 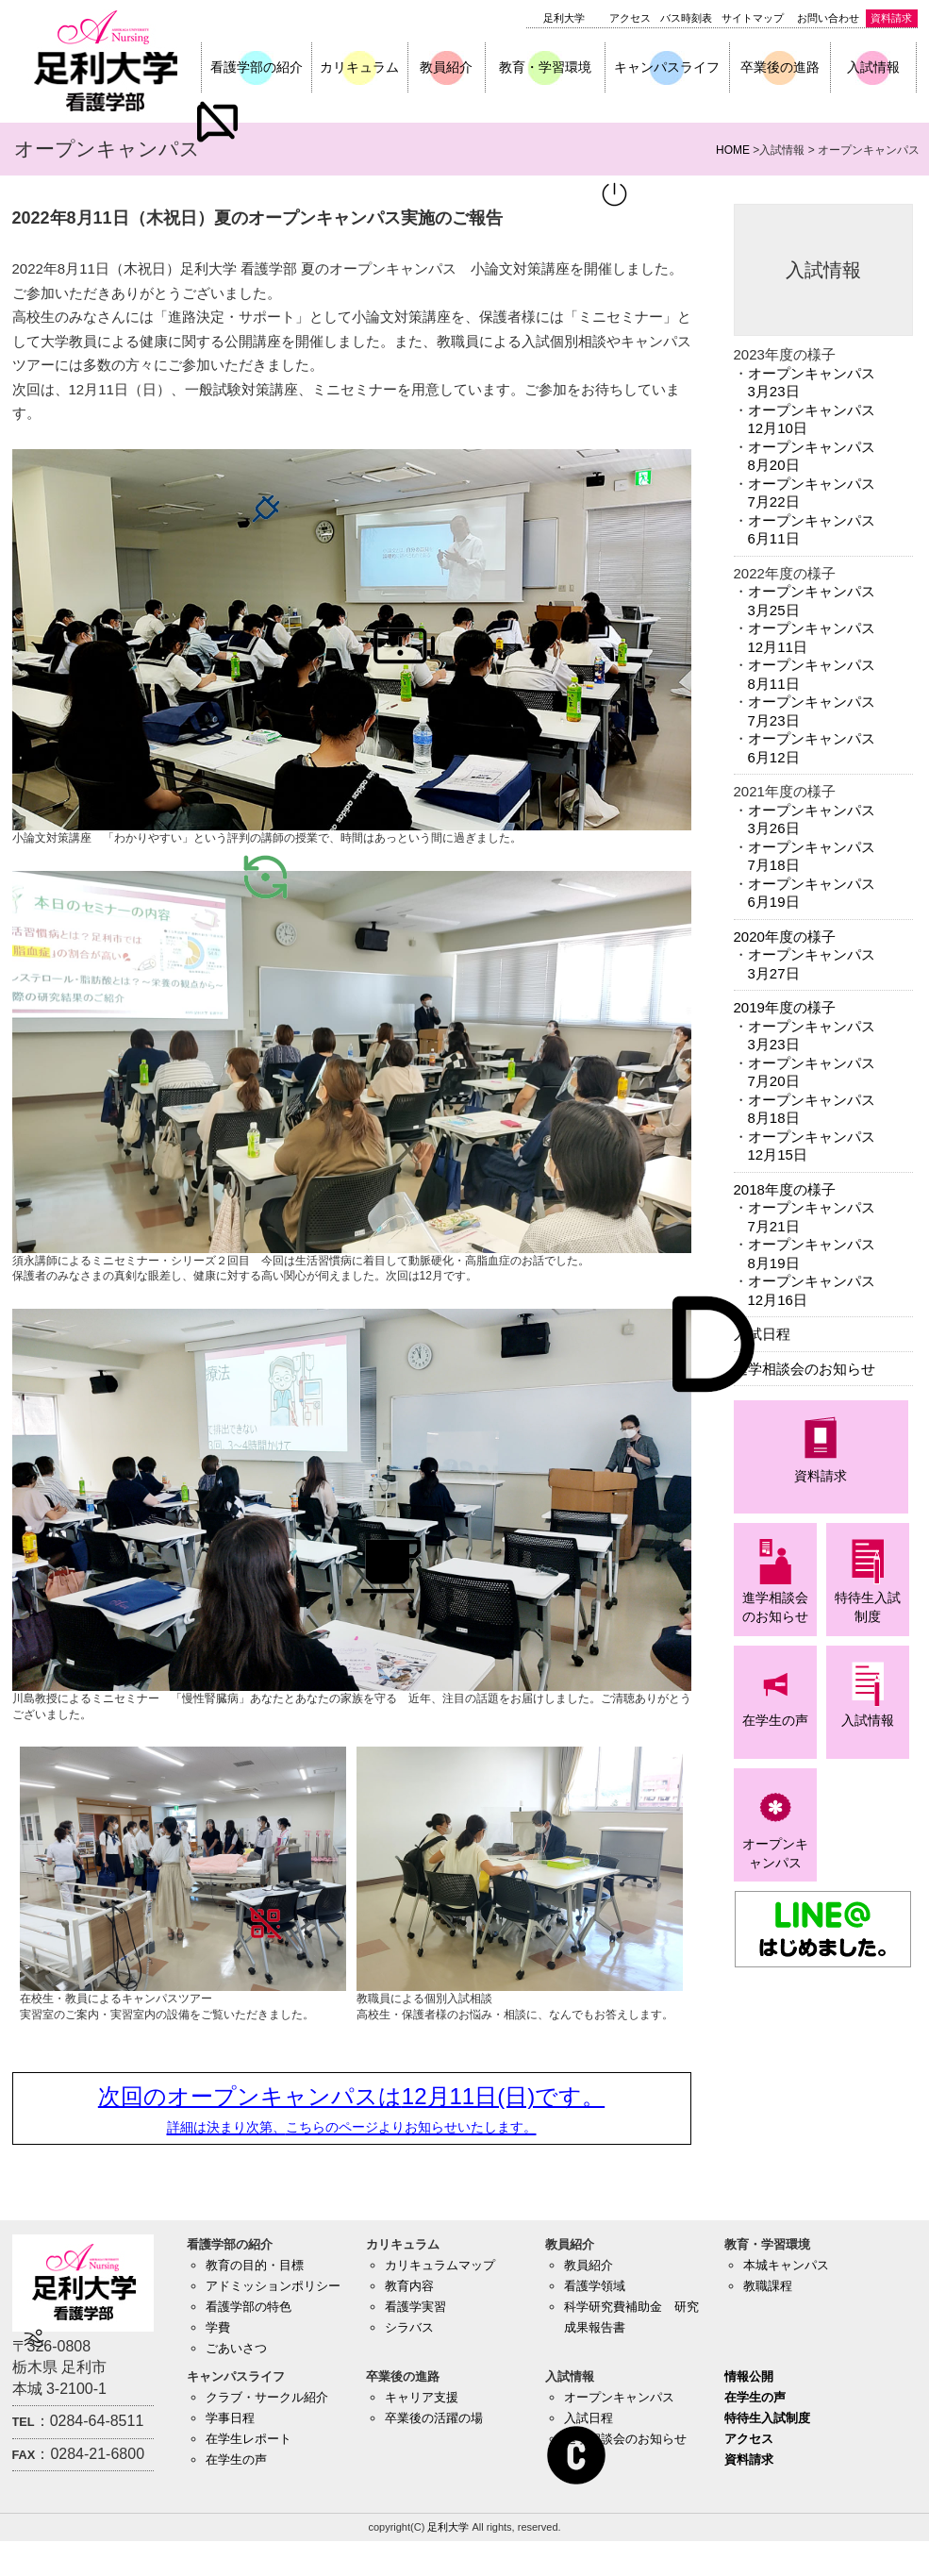 What do you see at coordinates (217, 120) in the screenshot?
I see `mute or disable chat notifications` at bounding box center [217, 120].